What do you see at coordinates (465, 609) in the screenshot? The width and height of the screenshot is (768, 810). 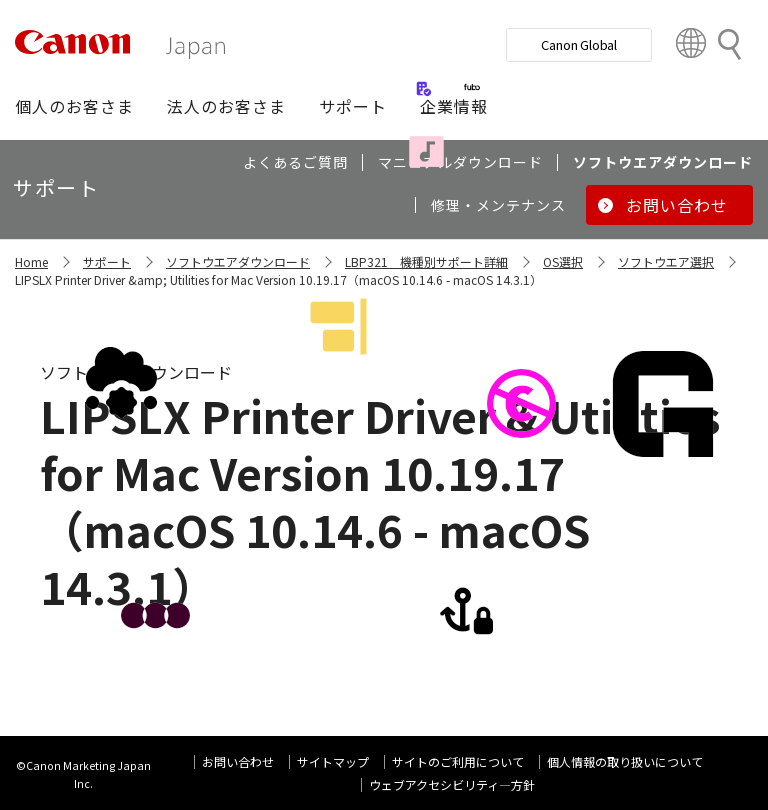 I see `lock or secure an anchor point` at bounding box center [465, 609].